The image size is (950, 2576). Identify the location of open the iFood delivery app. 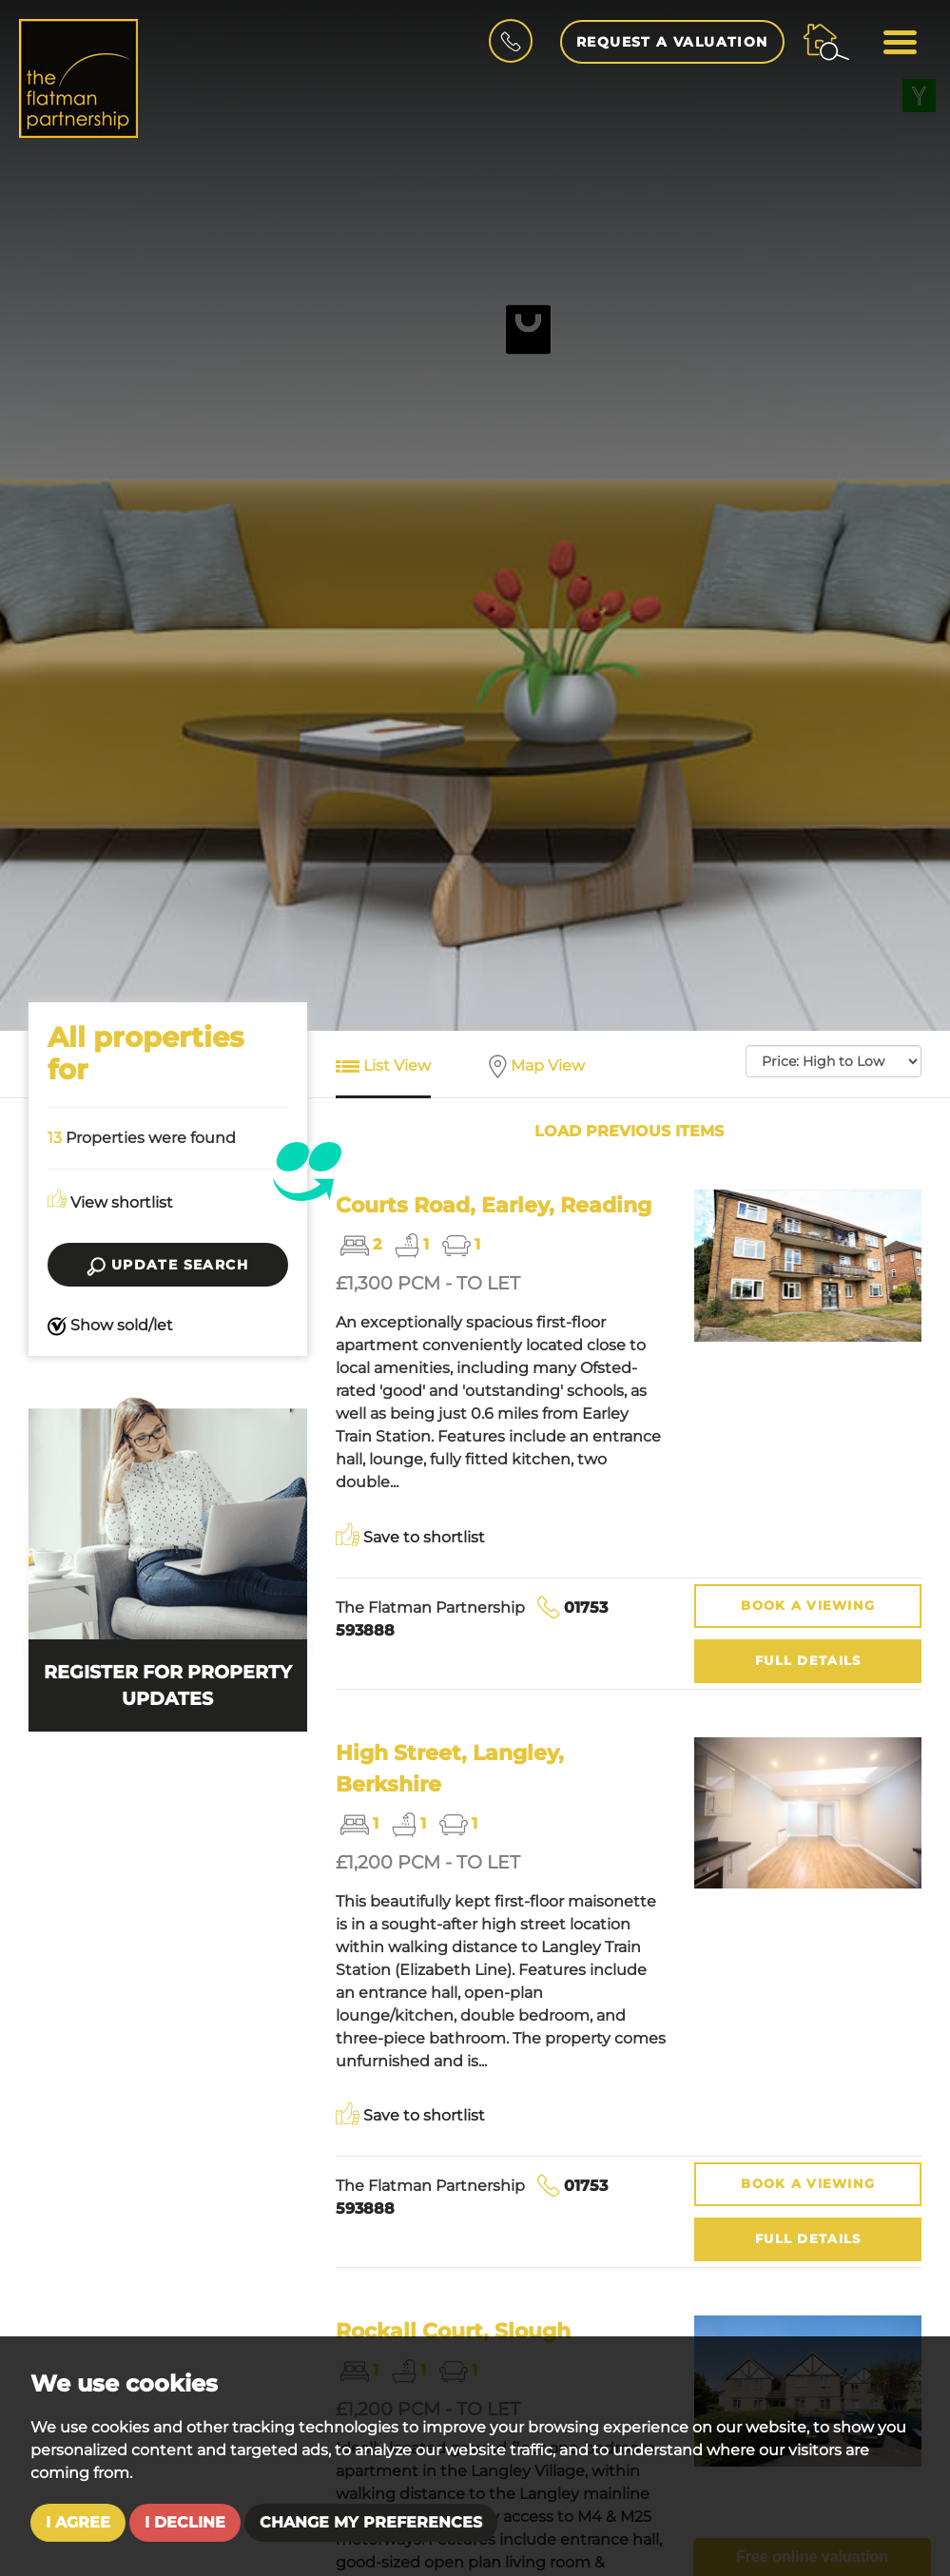
(307, 1172).